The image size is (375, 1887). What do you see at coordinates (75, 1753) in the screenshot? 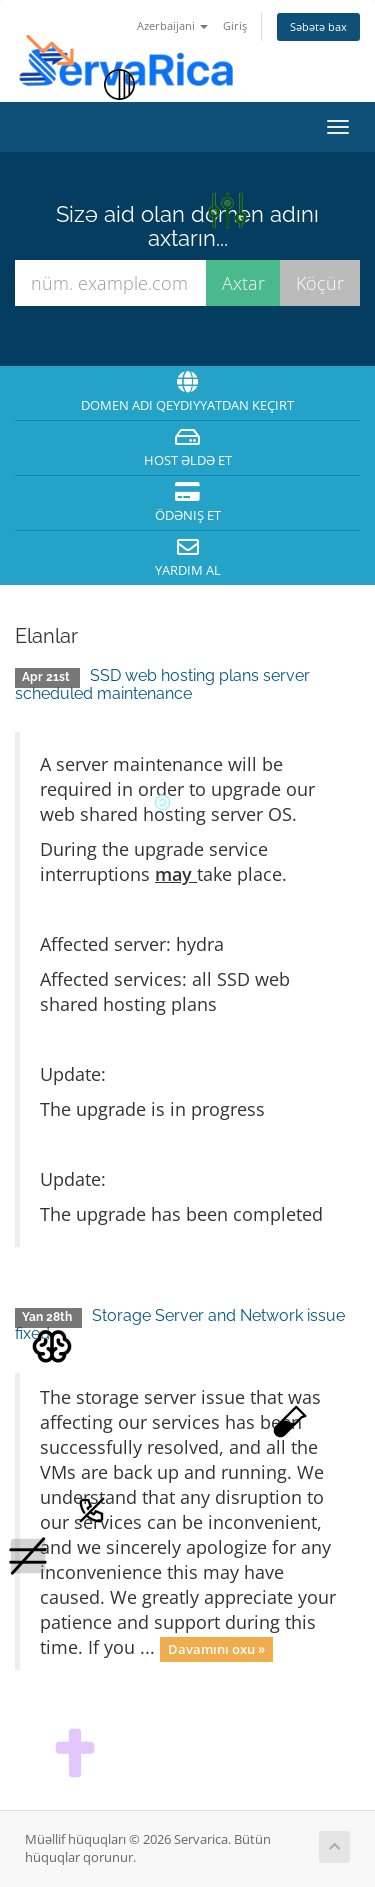
I see `religious or faith-related content` at bounding box center [75, 1753].